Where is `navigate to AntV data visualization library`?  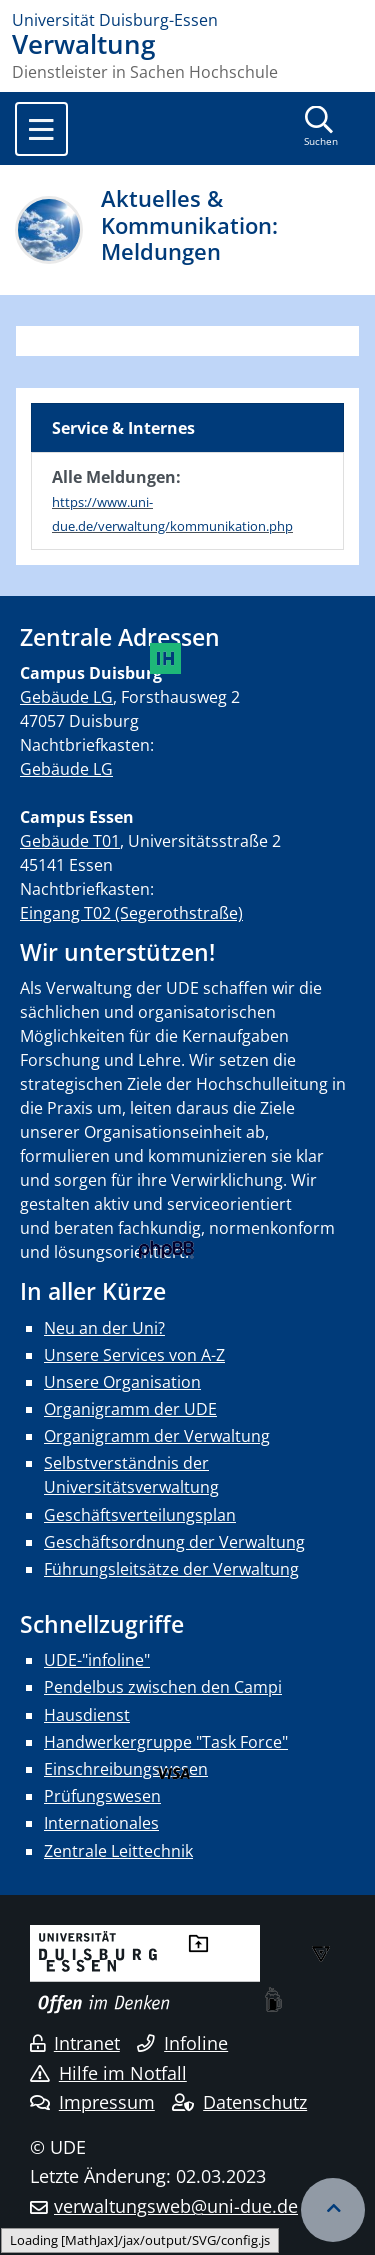
navigate to AntV data visualization library is located at coordinates (321, 1954).